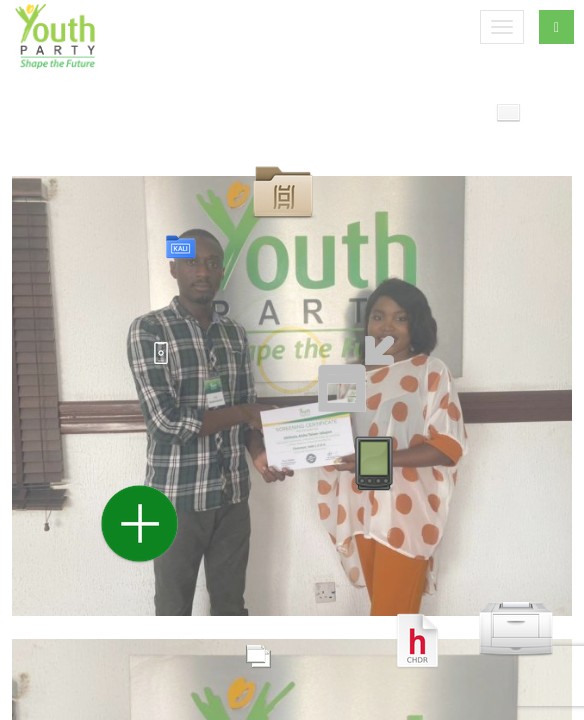 The height and width of the screenshot is (720, 584). Describe the element at coordinates (283, 195) in the screenshot. I see `open your videos folder` at that location.